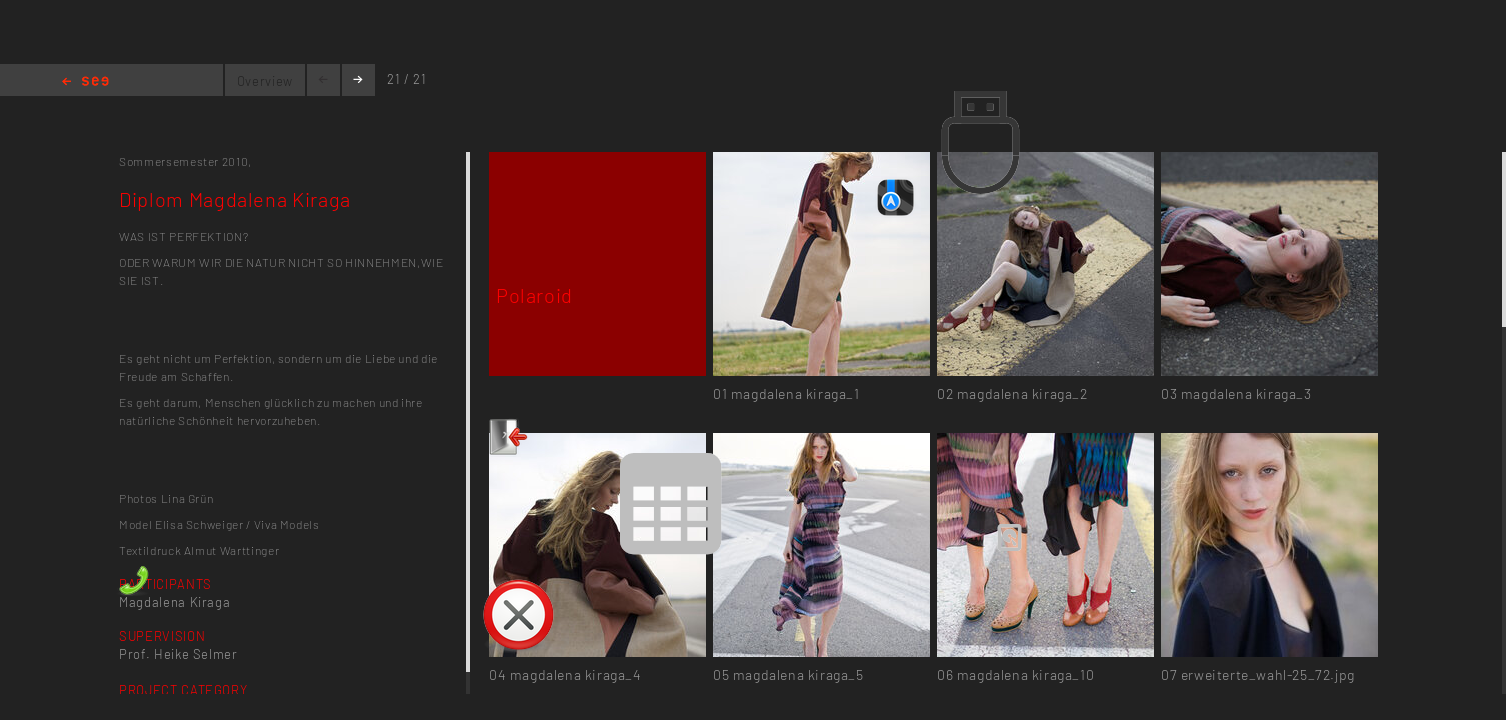 The height and width of the screenshot is (720, 1506). Describe the element at coordinates (674, 507) in the screenshot. I see `indicates a calendar file type` at that location.